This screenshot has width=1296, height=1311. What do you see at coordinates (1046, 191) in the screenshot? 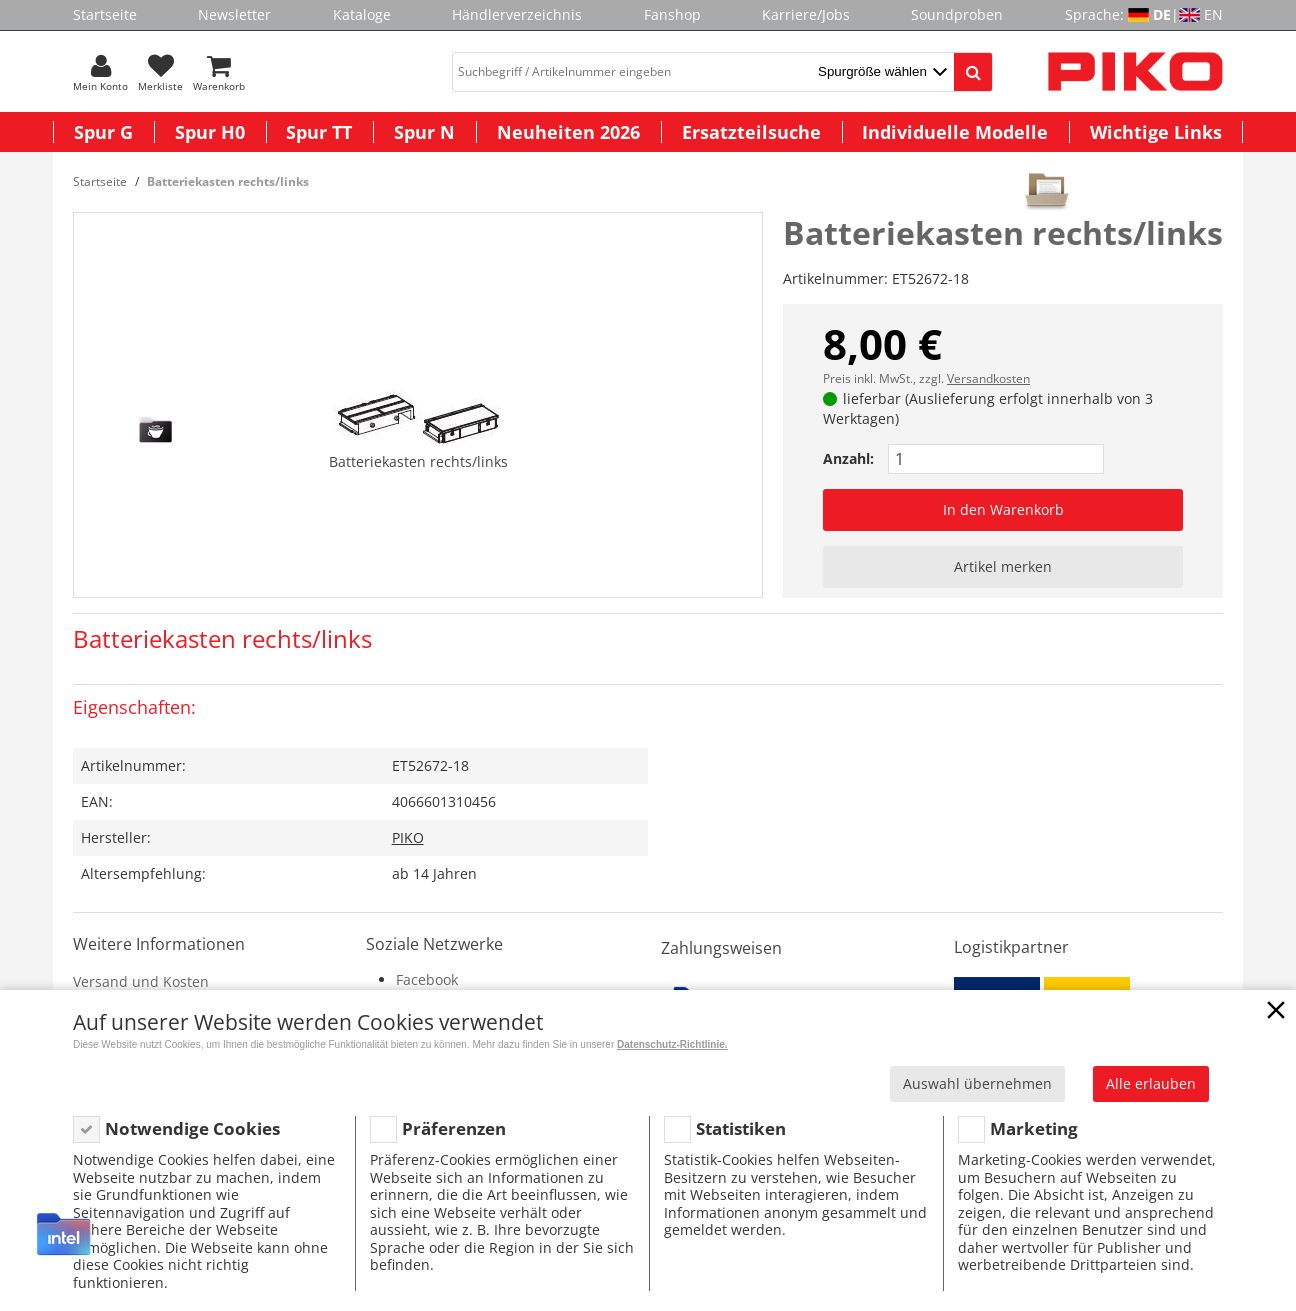
I see `open an existing document or file` at bounding box center [1046, 191].